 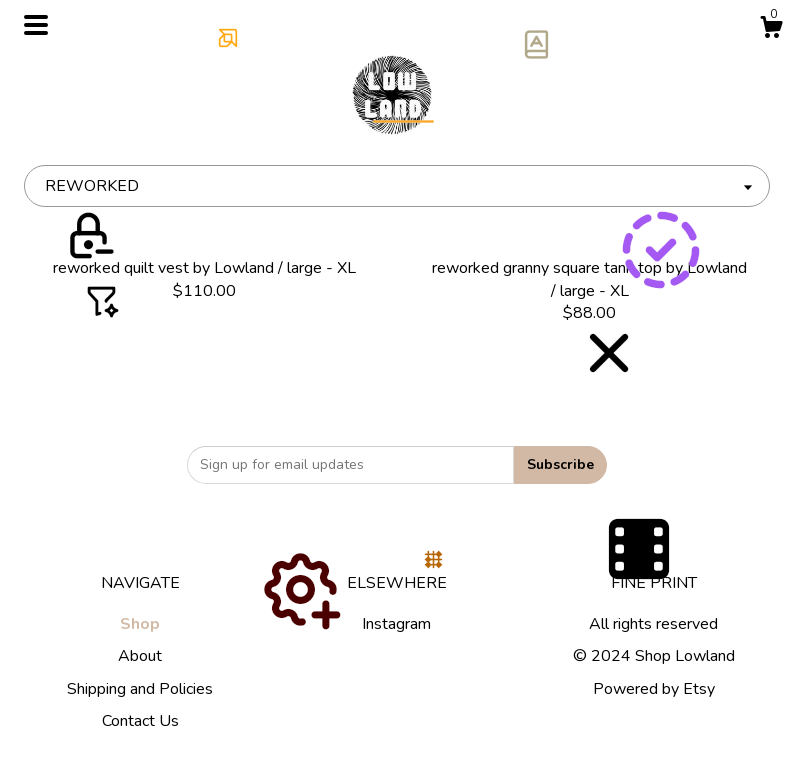 I want to click on mark task as complete, so click(x=661, y=250).